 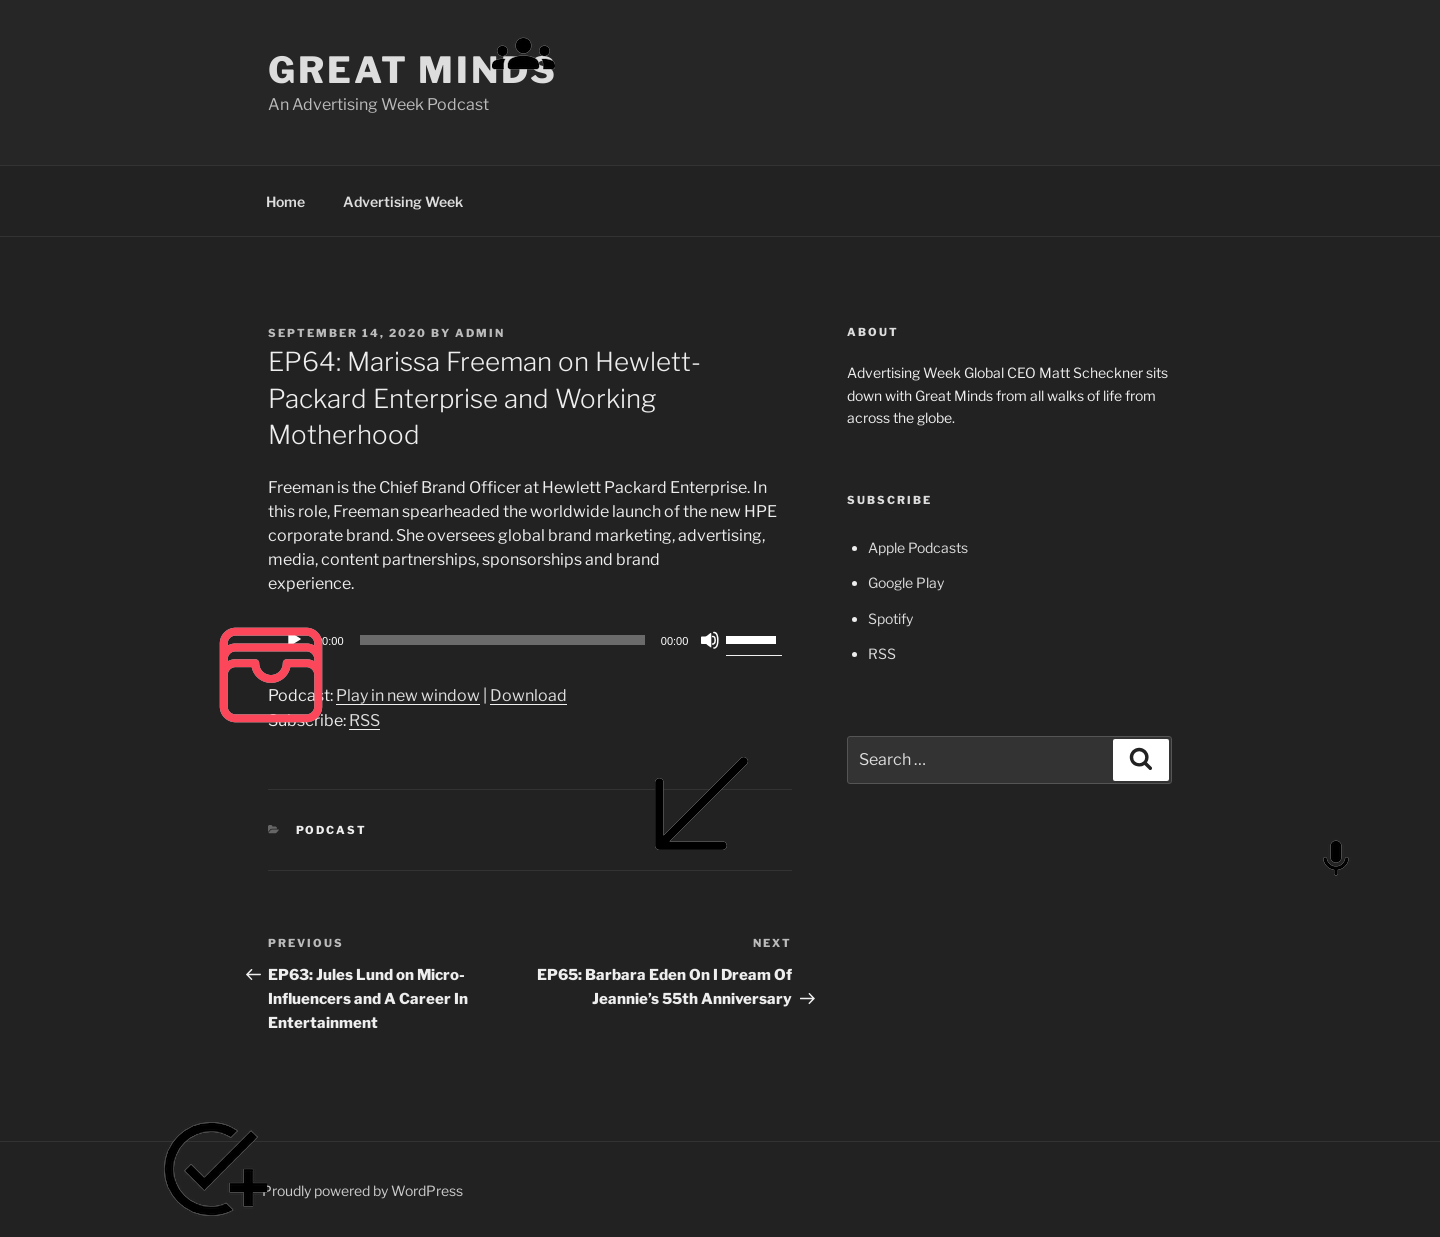 What do you see at coordinates (1336, 859) in the screenshot?
I see `tap to start voice recording` at bounding box center [1336, 859].